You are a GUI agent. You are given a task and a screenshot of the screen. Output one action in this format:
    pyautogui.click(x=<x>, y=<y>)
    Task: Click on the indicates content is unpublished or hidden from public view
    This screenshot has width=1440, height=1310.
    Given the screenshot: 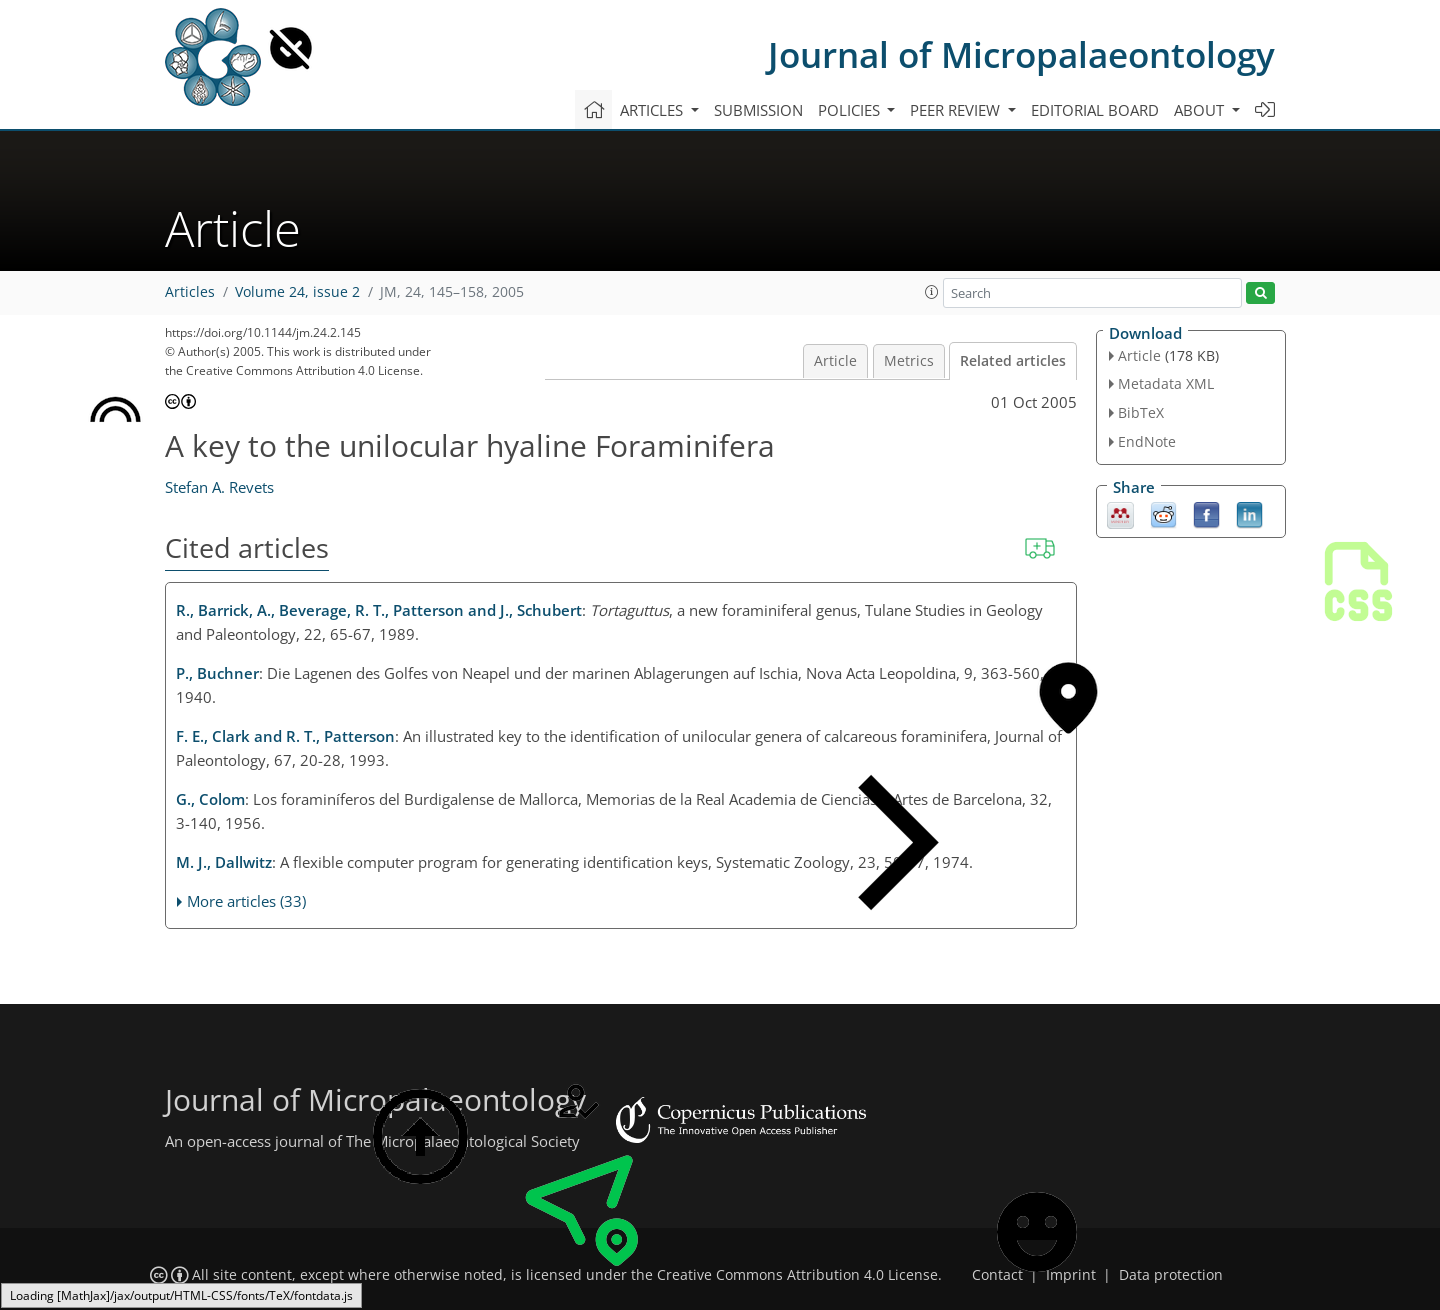 What is the action you would take?
    pyautogui.click(x=291, y=48)
    